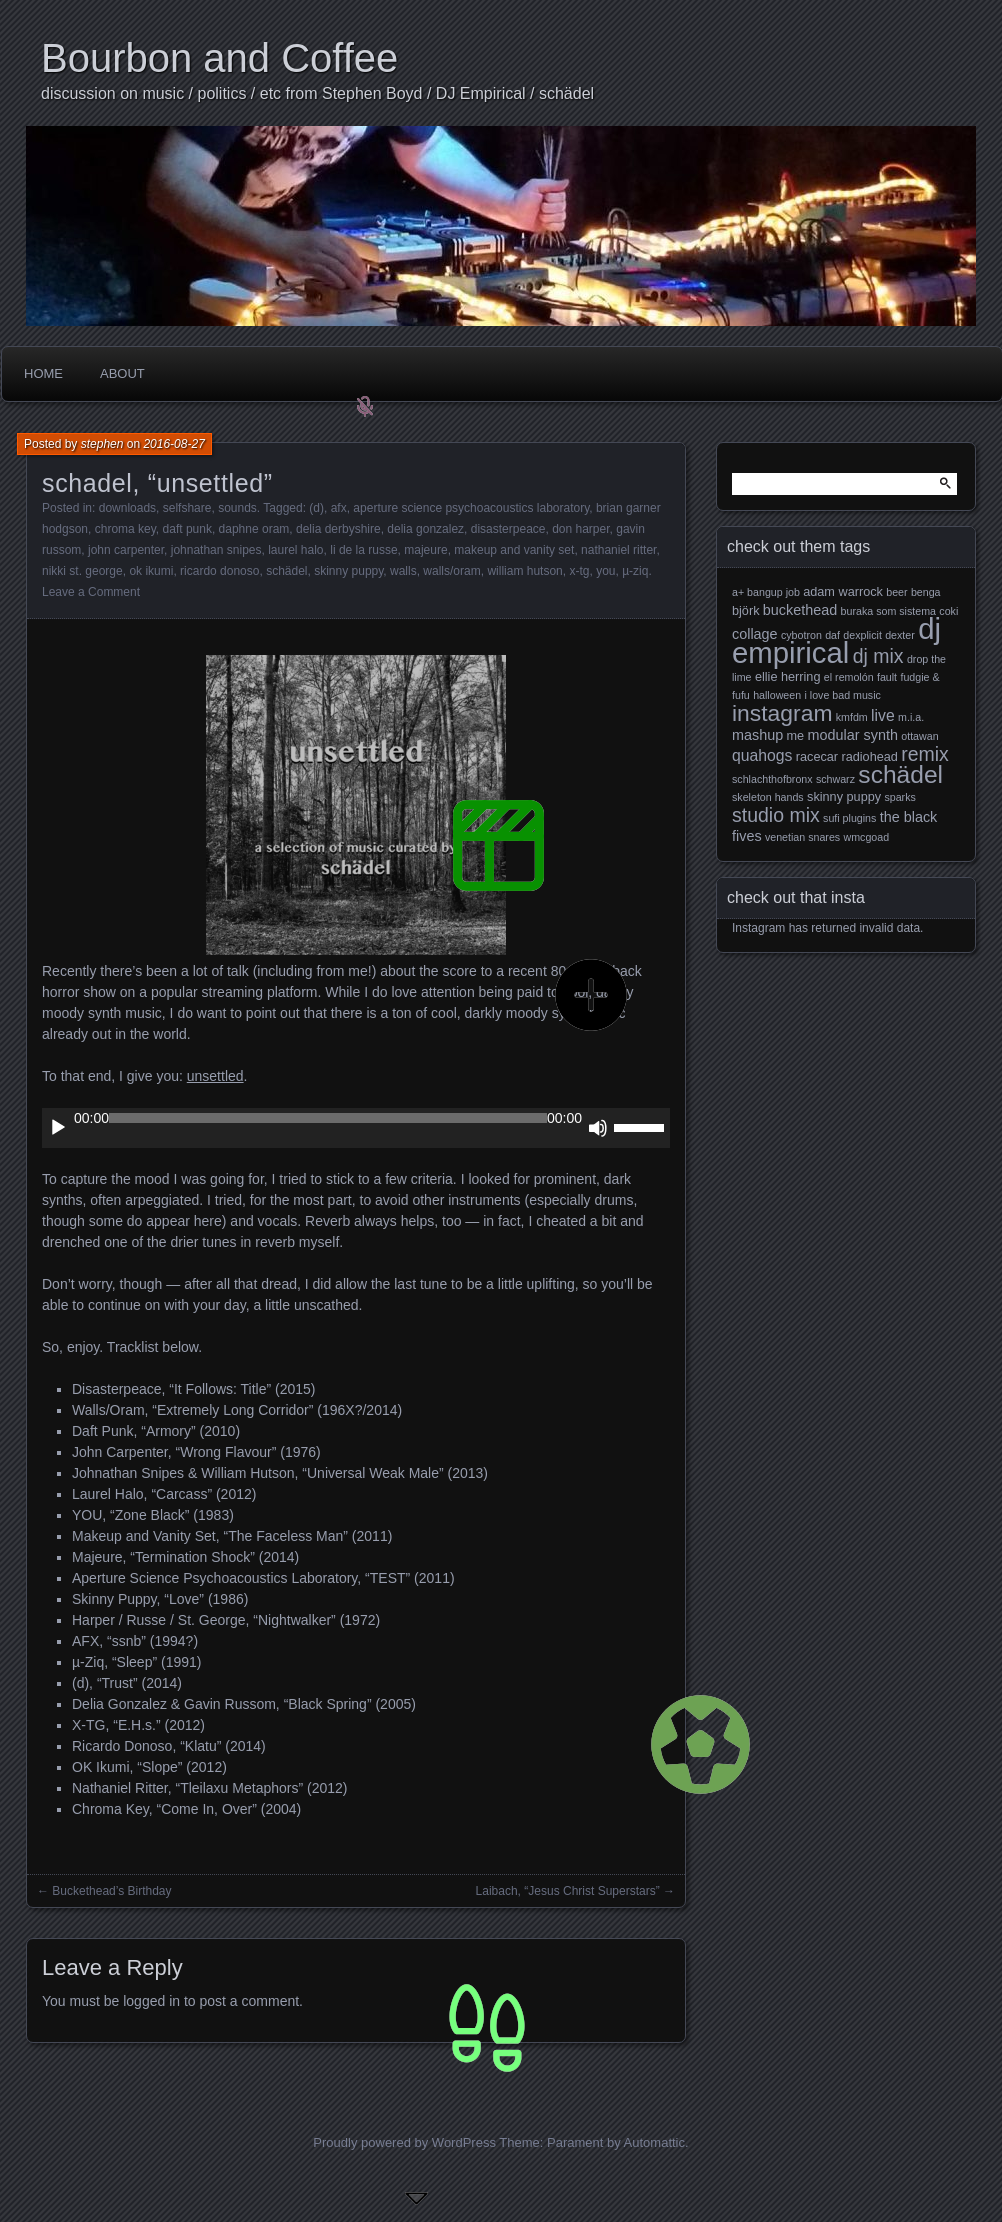 This screenshot has height=2222, width=1002. I want to click on mute your microphone, so click(365, 406).